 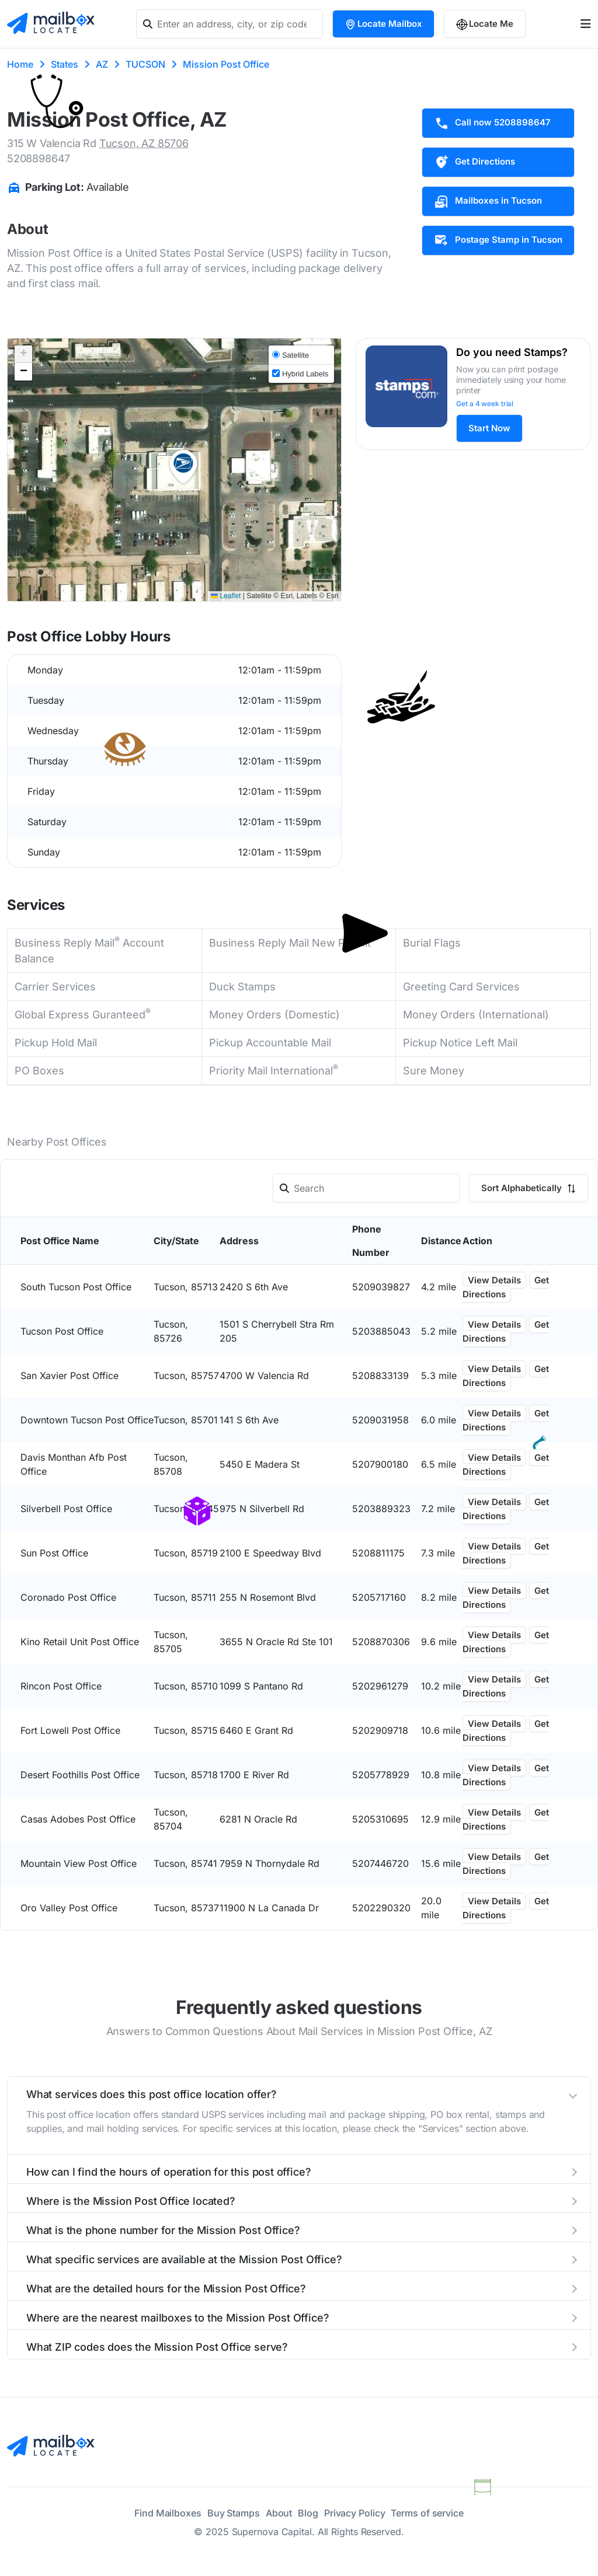 I want to click on select blunderbuss weapon in game inventory, so click(x=539, y=1442).